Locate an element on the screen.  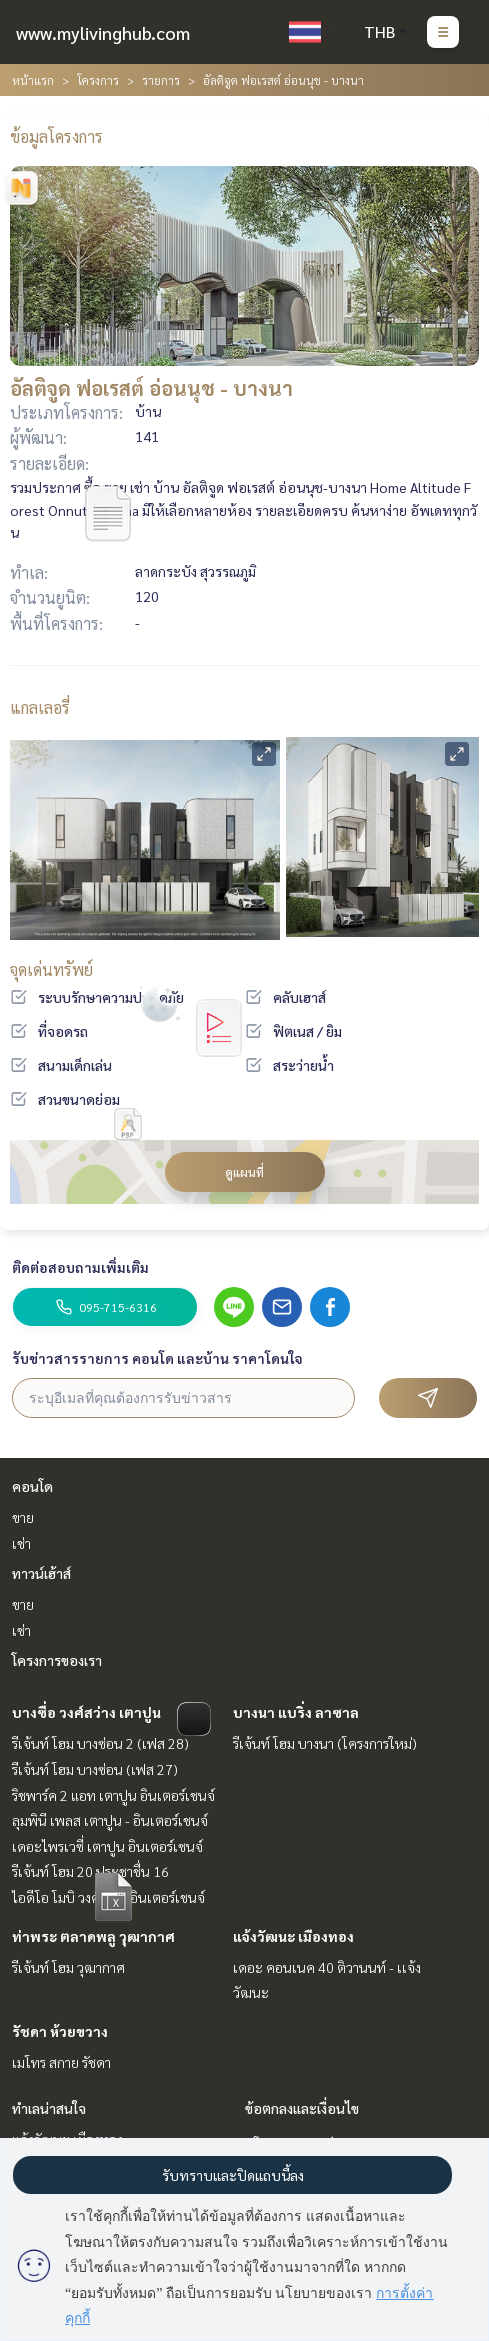
a plain text file is located at coordinates (108, 513).